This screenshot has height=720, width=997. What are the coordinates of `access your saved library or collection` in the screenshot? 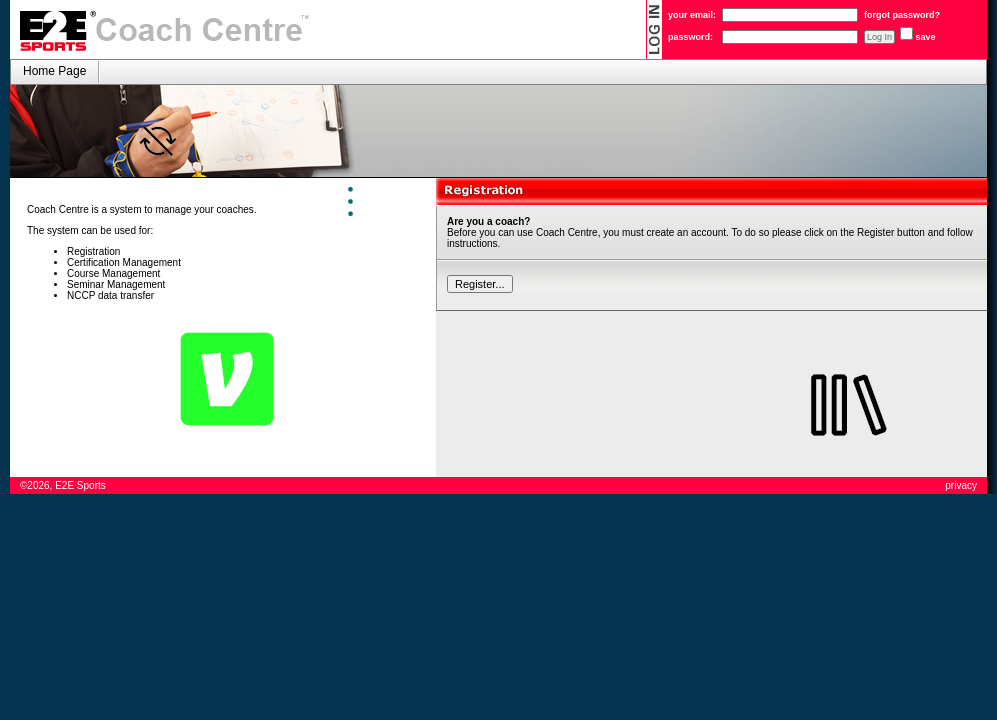 It's located at (847, 405).